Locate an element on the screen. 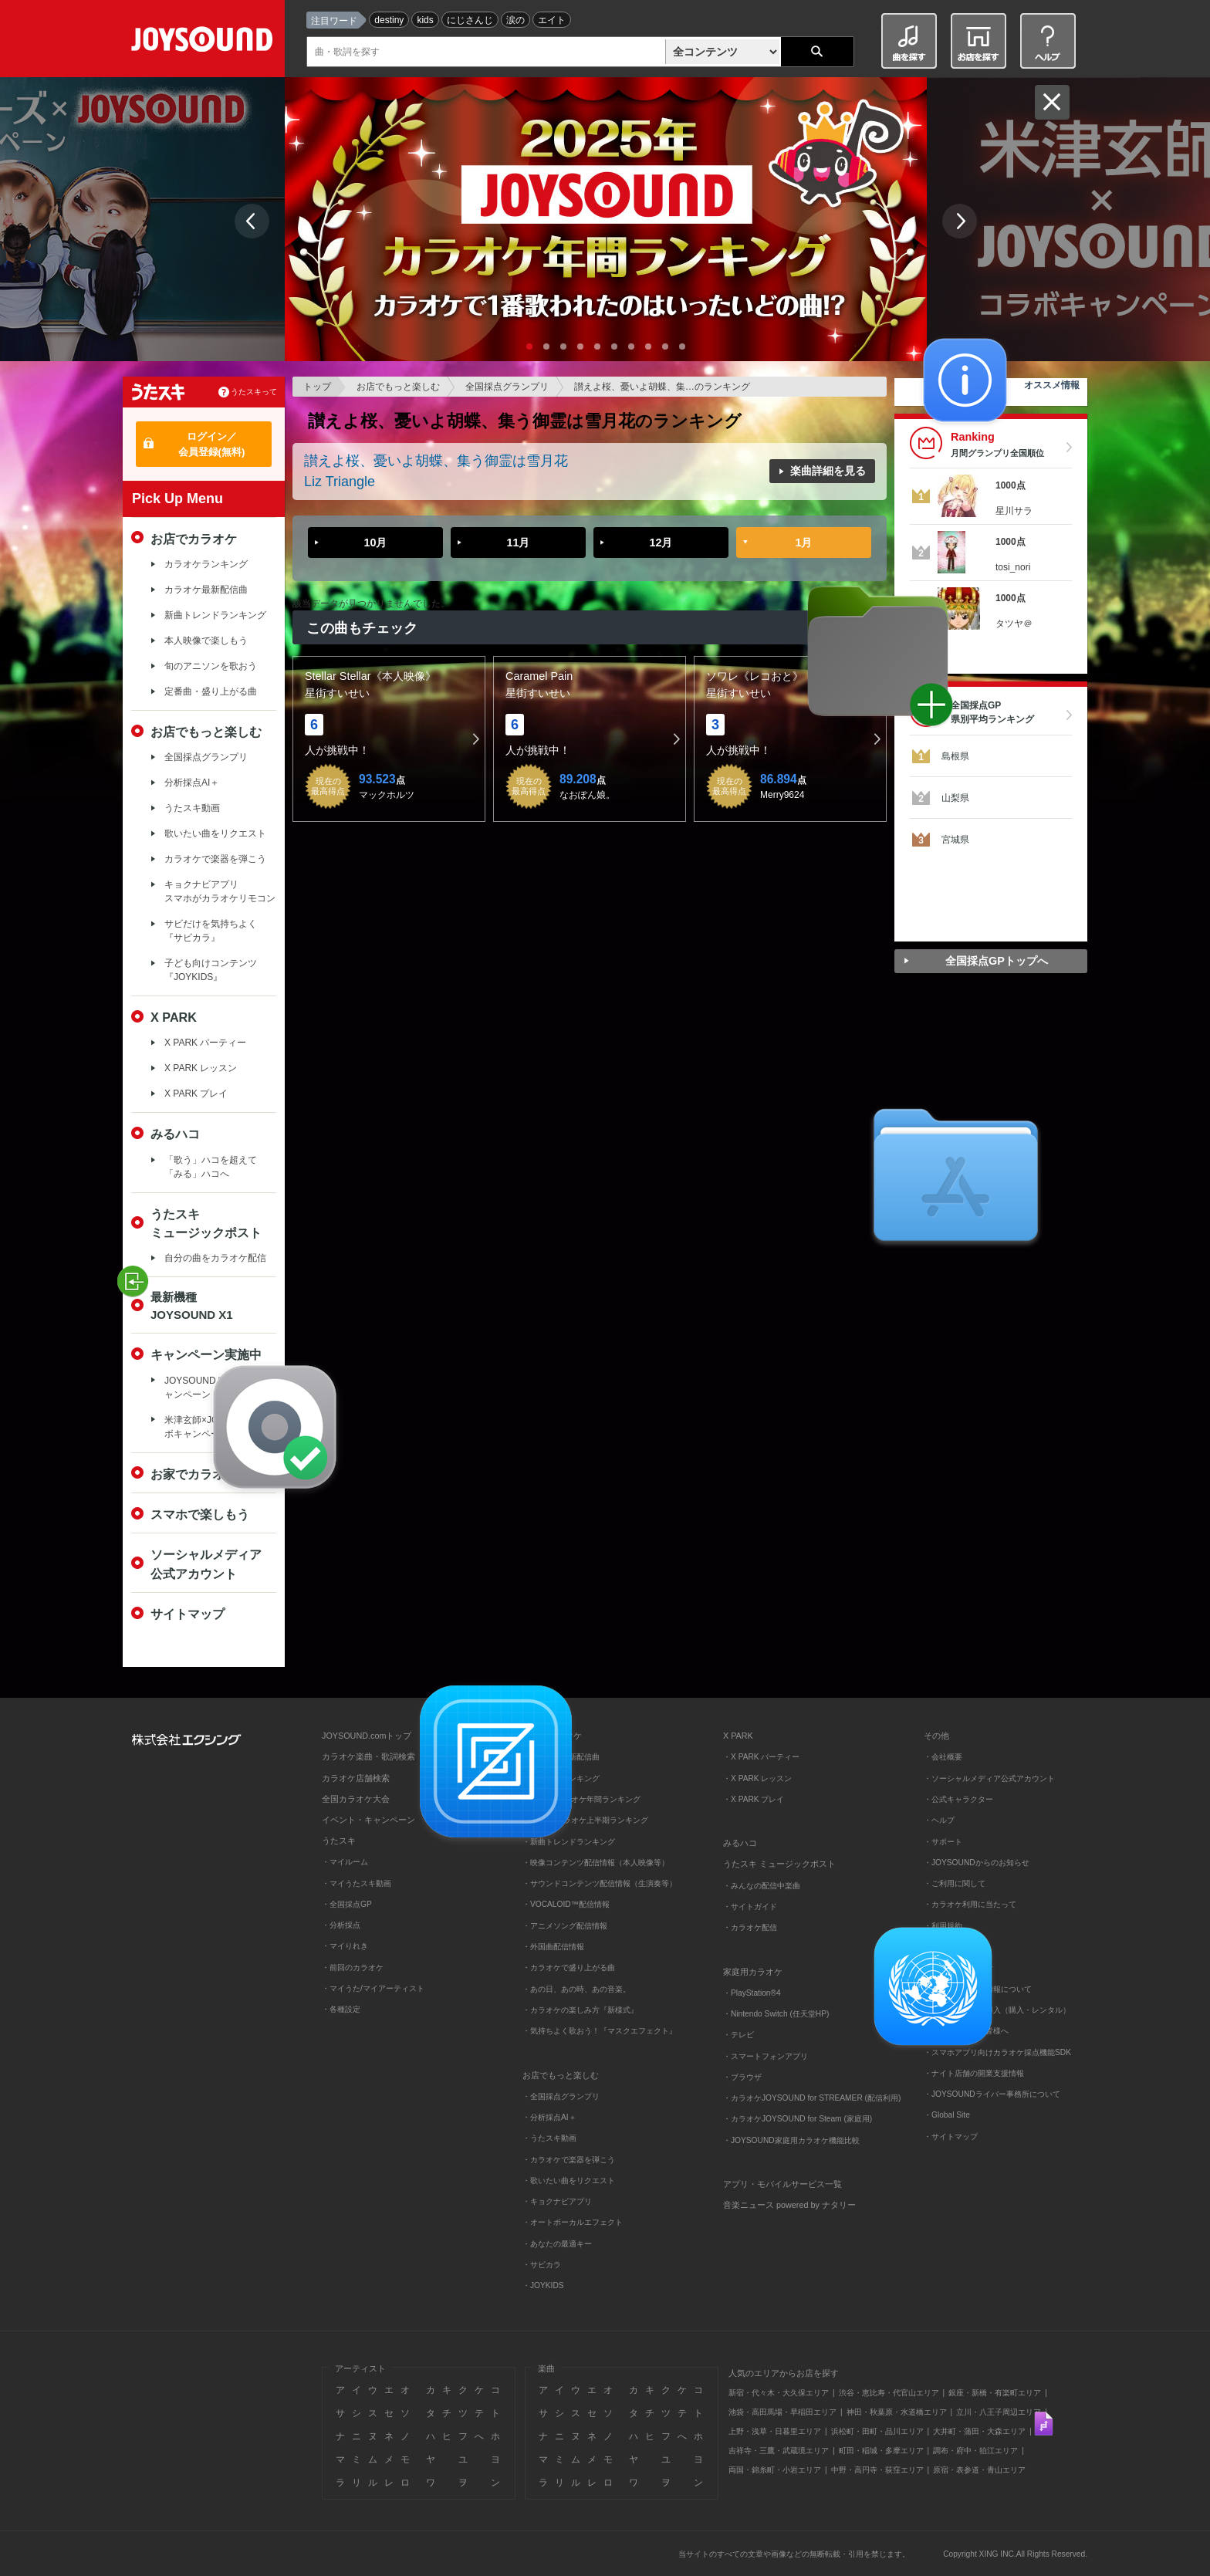  open the applications folder is located at coordinates (955, 1175).